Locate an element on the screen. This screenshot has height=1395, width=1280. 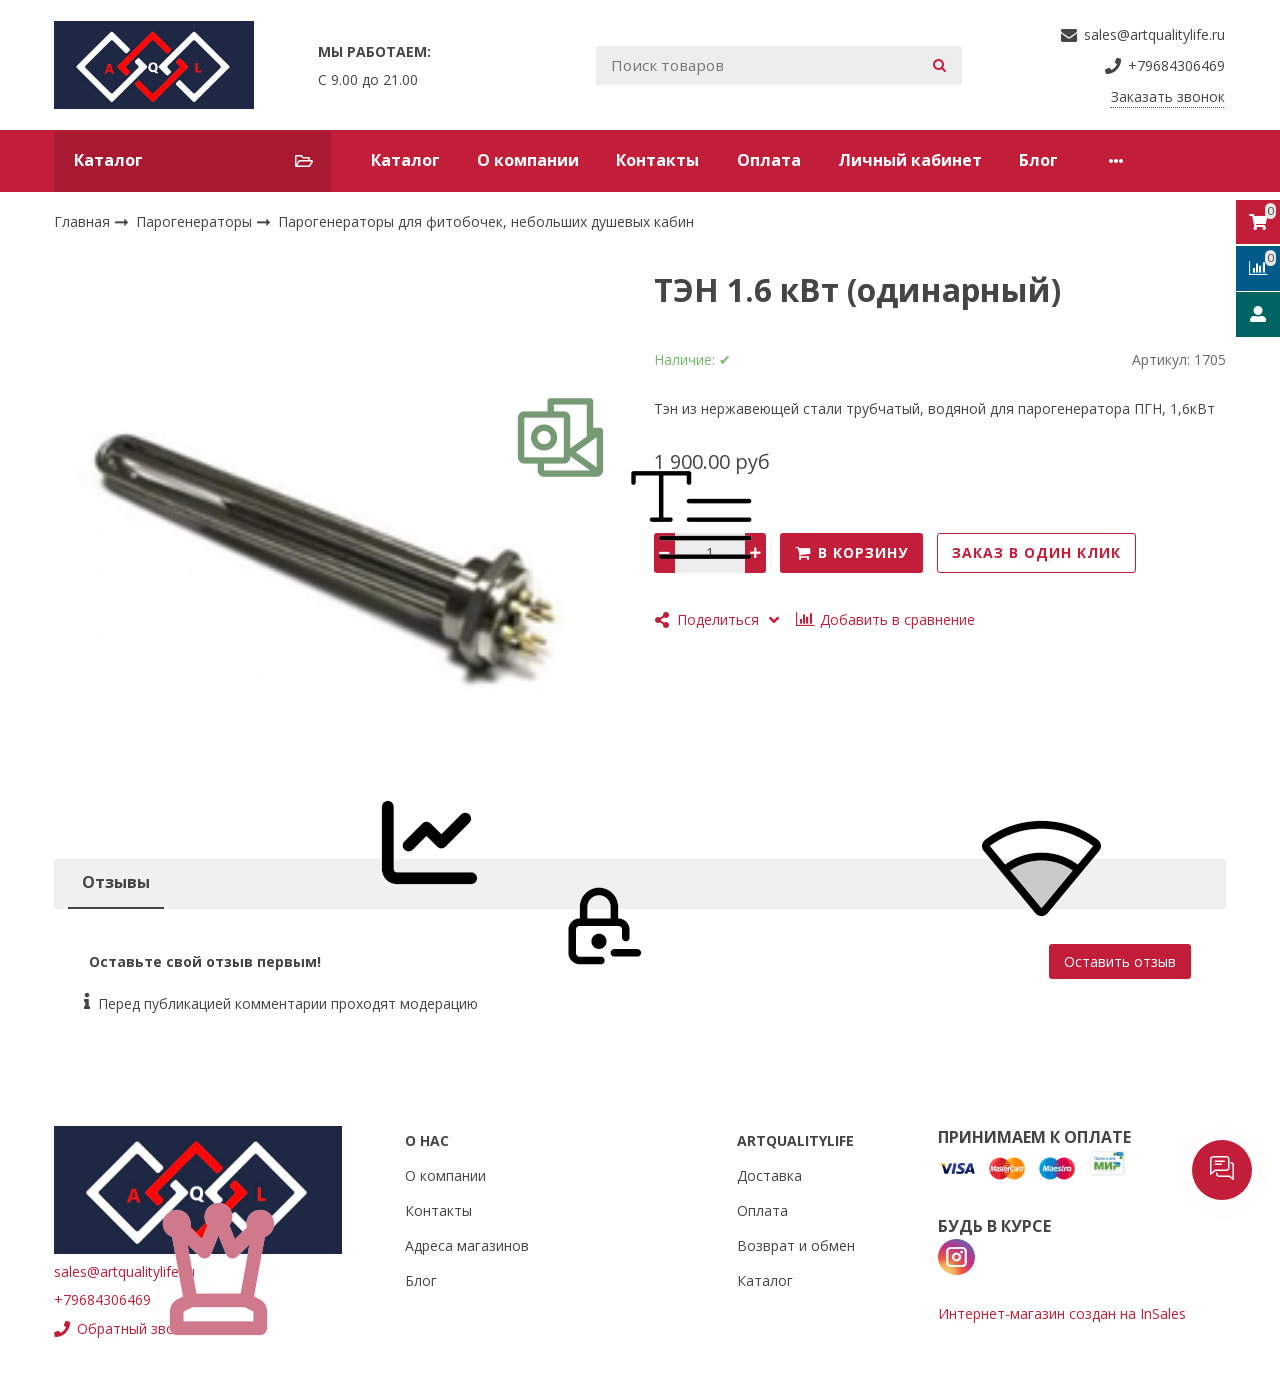
play chess or access chess game is located at coordinates (218, 1272).